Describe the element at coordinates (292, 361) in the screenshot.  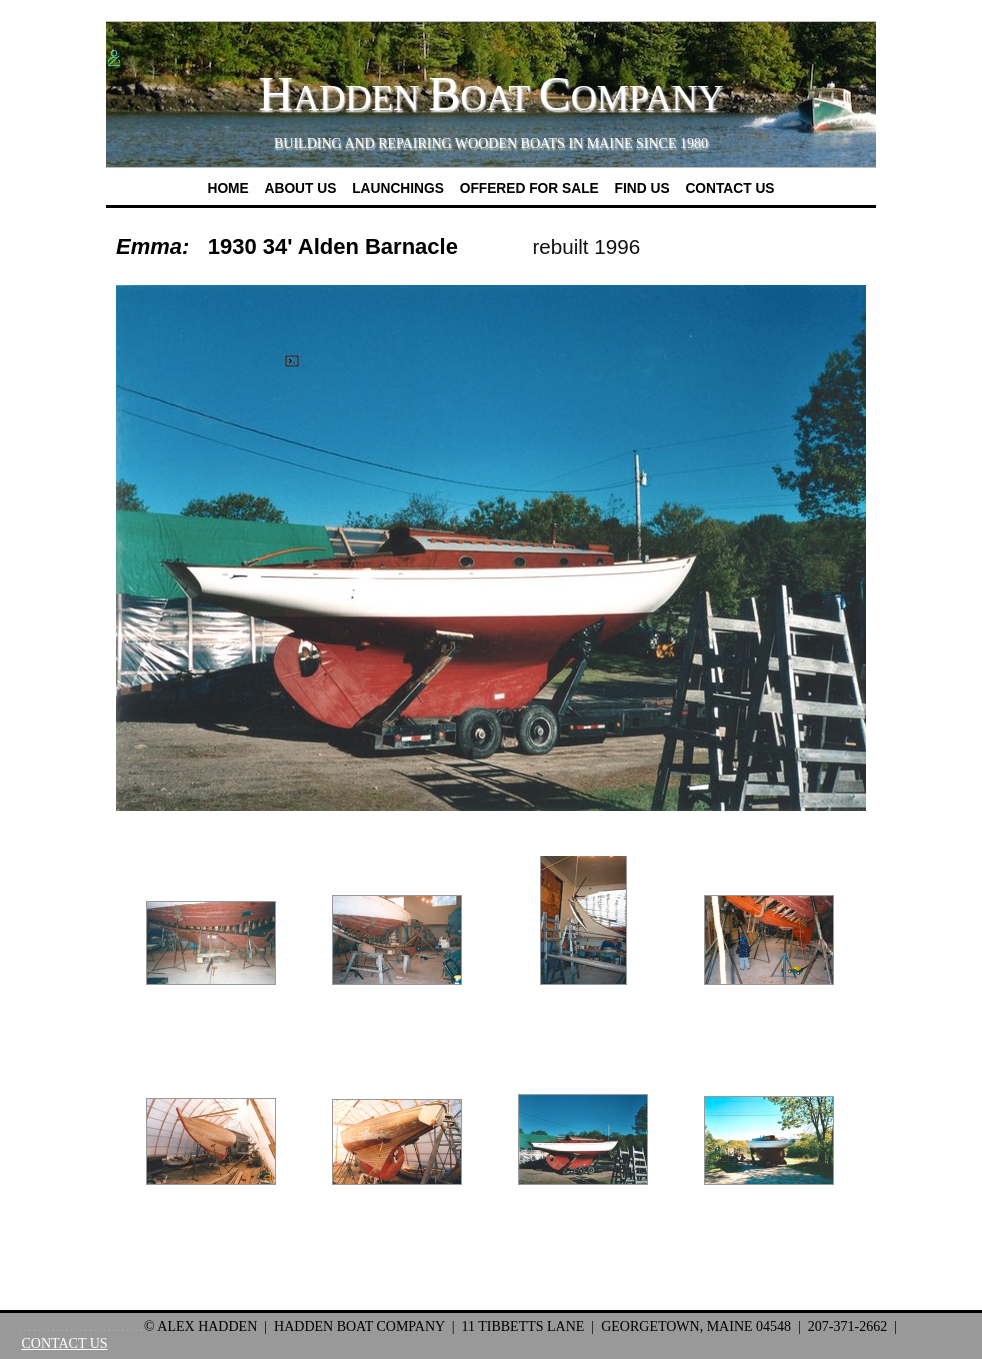
I see `open the command line terminal` at that location.